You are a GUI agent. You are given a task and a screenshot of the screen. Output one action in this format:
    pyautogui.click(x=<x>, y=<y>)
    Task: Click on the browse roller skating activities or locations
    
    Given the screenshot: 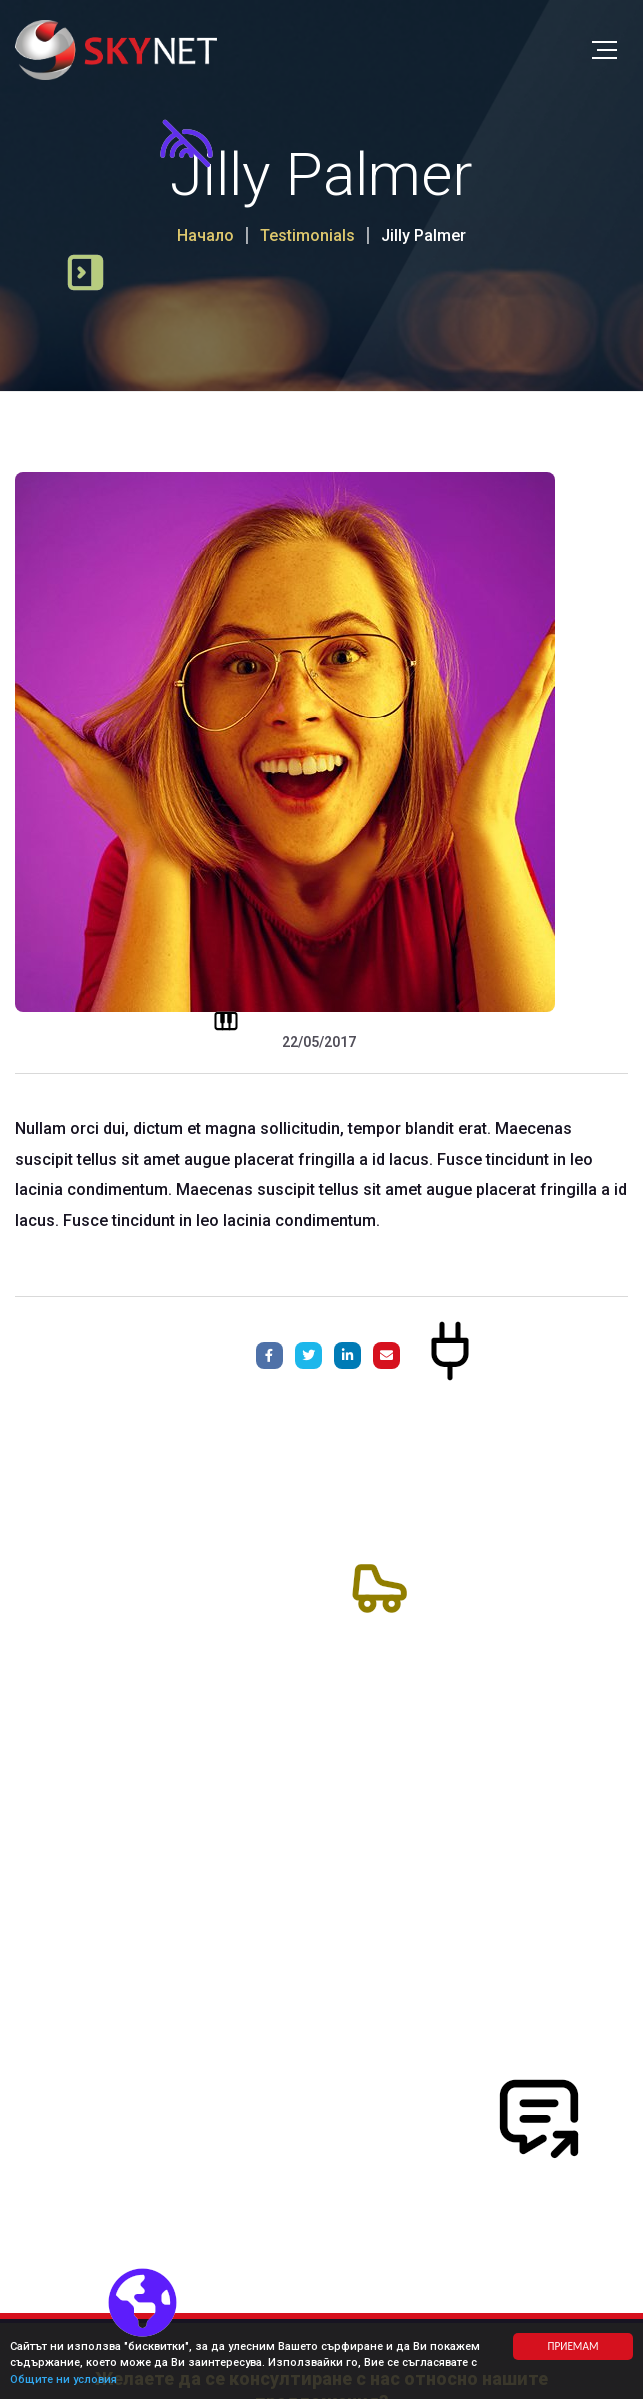 What is the action you would take?
    pyautogui.click(x=379, y=1588)
    